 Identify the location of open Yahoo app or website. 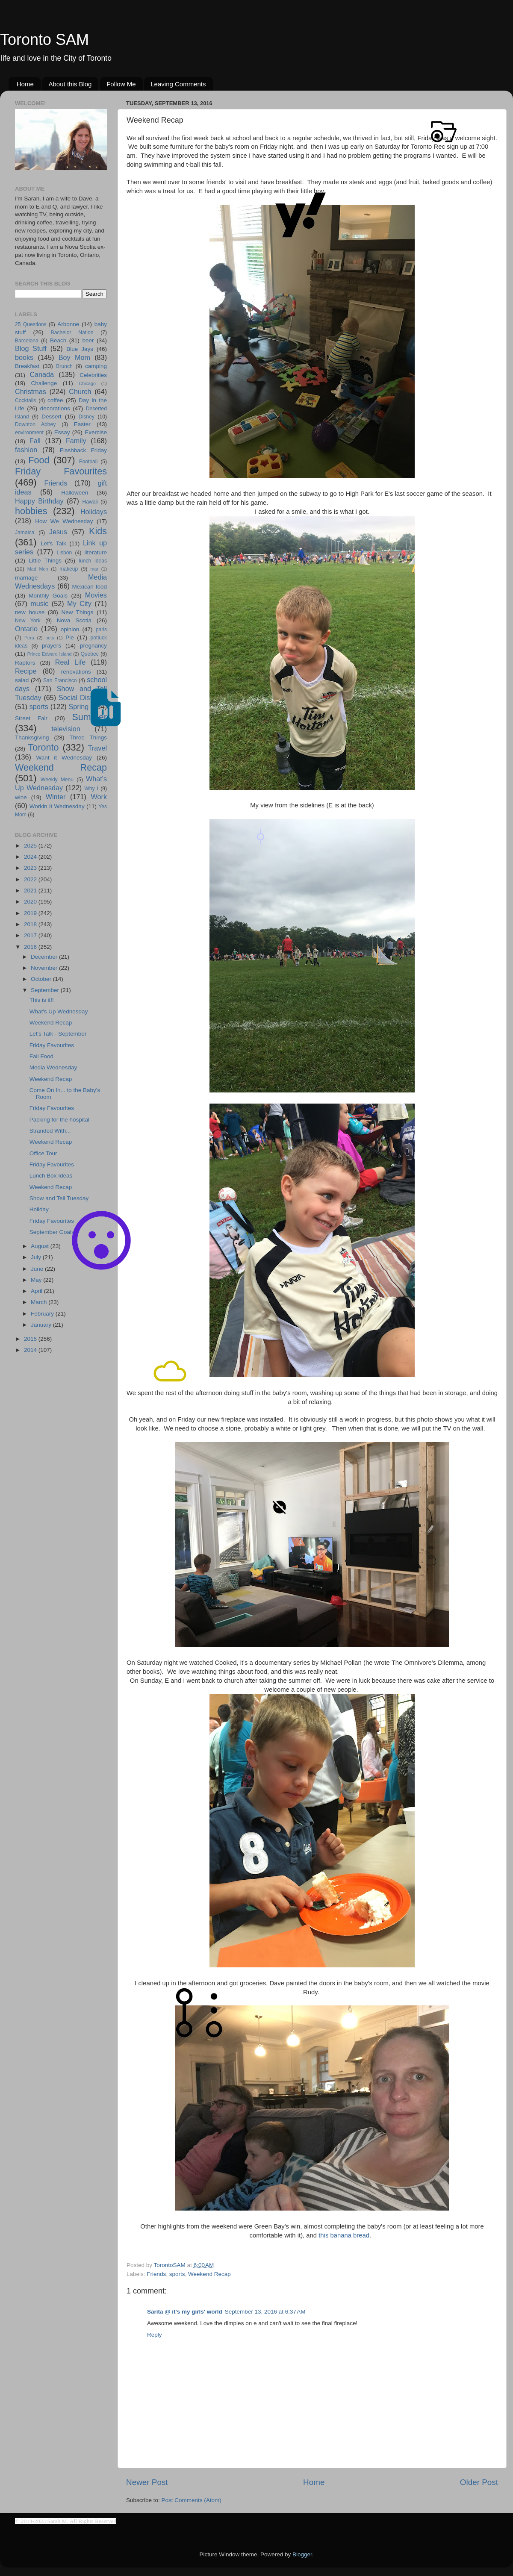
(301, 215).